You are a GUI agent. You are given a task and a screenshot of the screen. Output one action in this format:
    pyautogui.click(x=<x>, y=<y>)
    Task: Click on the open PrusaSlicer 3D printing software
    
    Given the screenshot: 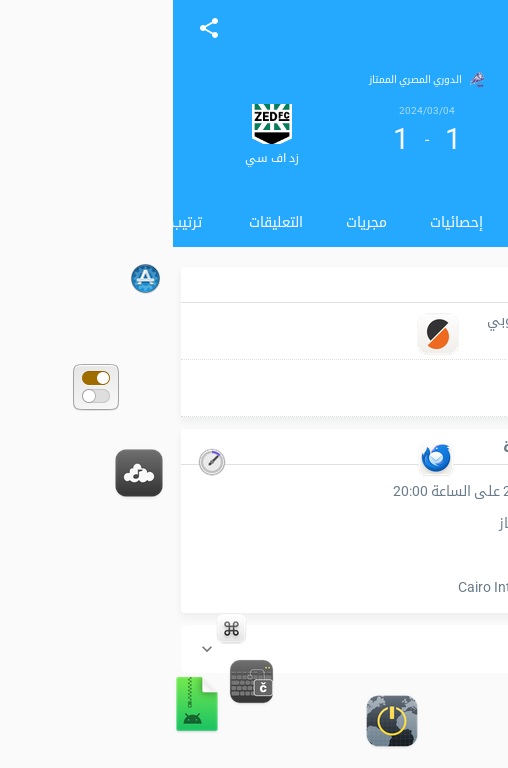 What is the action you would take?
    pyautogui.click(x=438, y=334)
    